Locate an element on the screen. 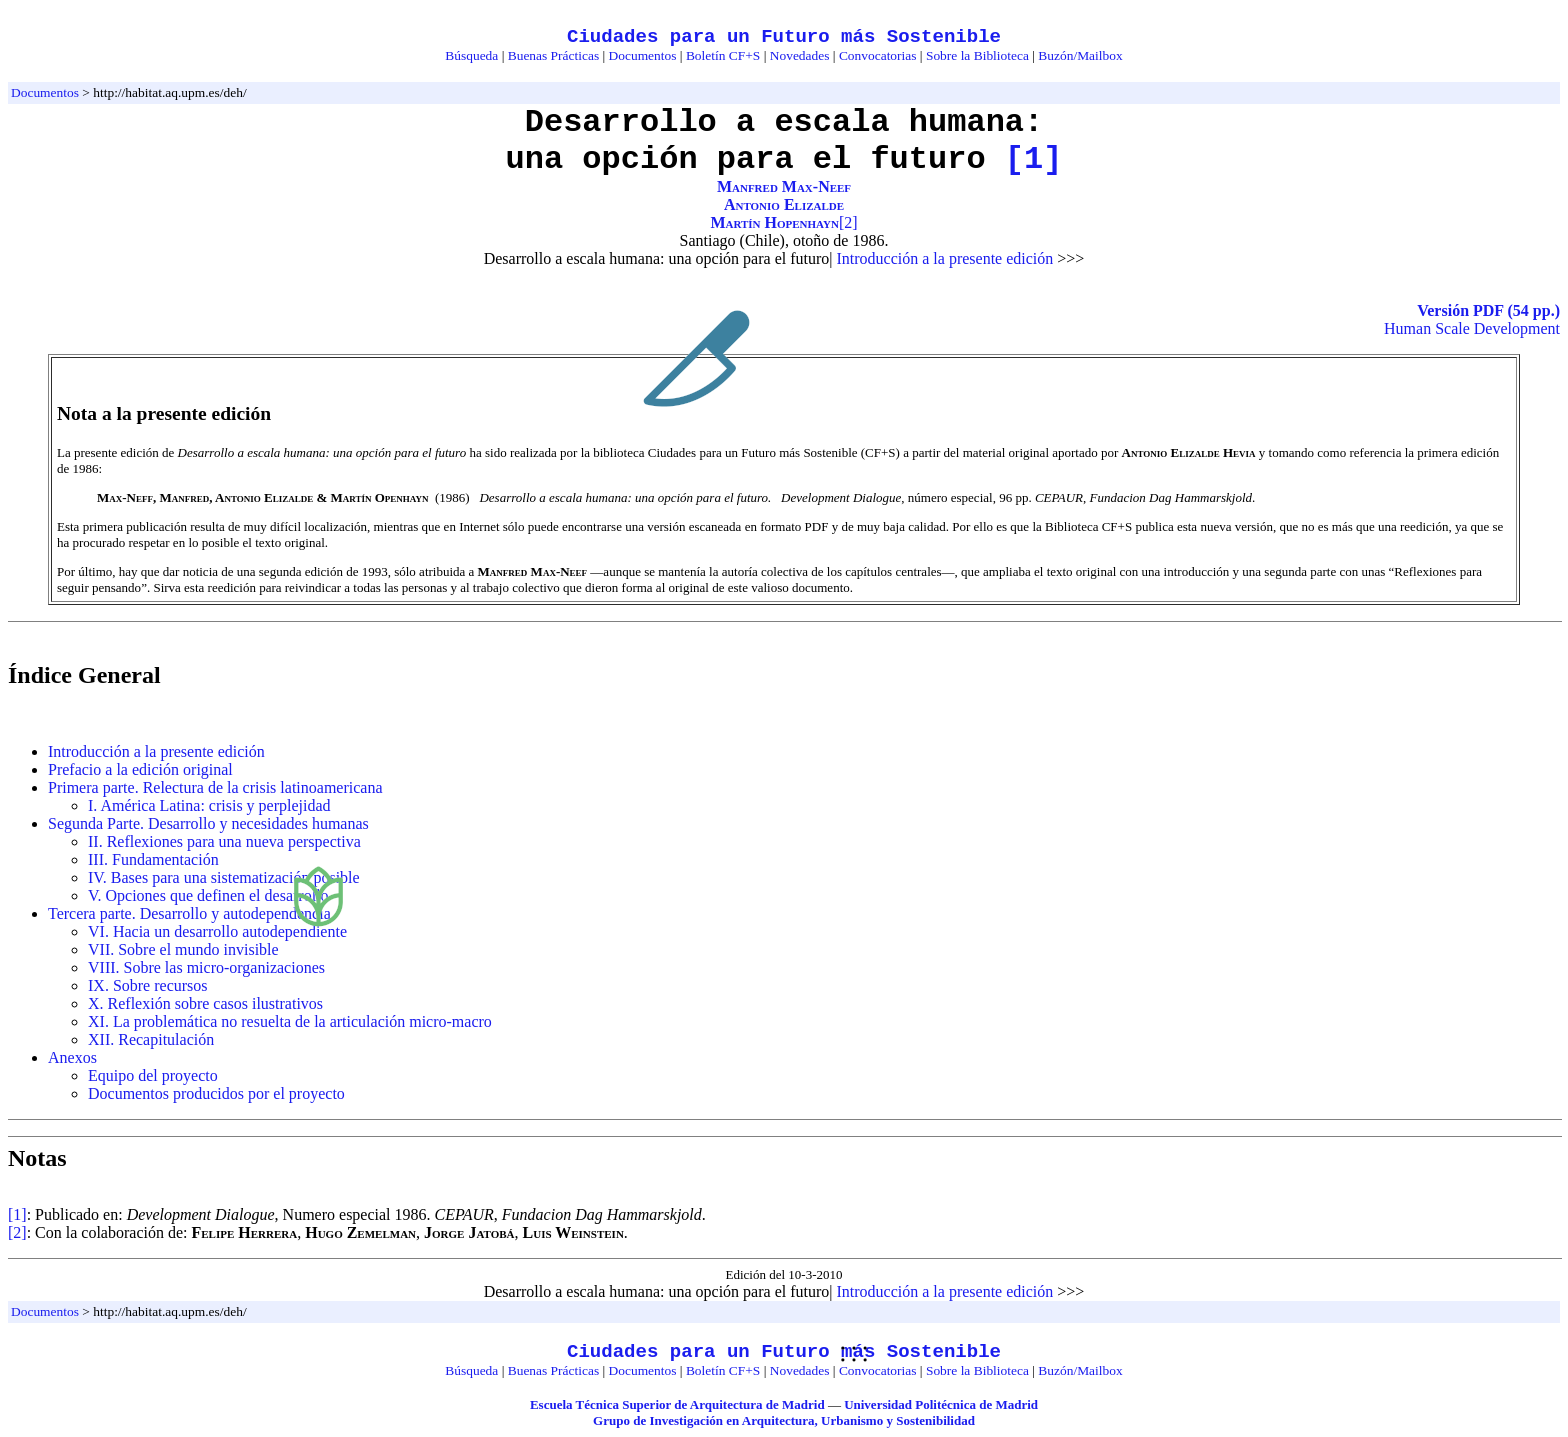 The height and width of the screenshot is (1437, 1568). drag to reorder items is located at coordinates (854, 1354).